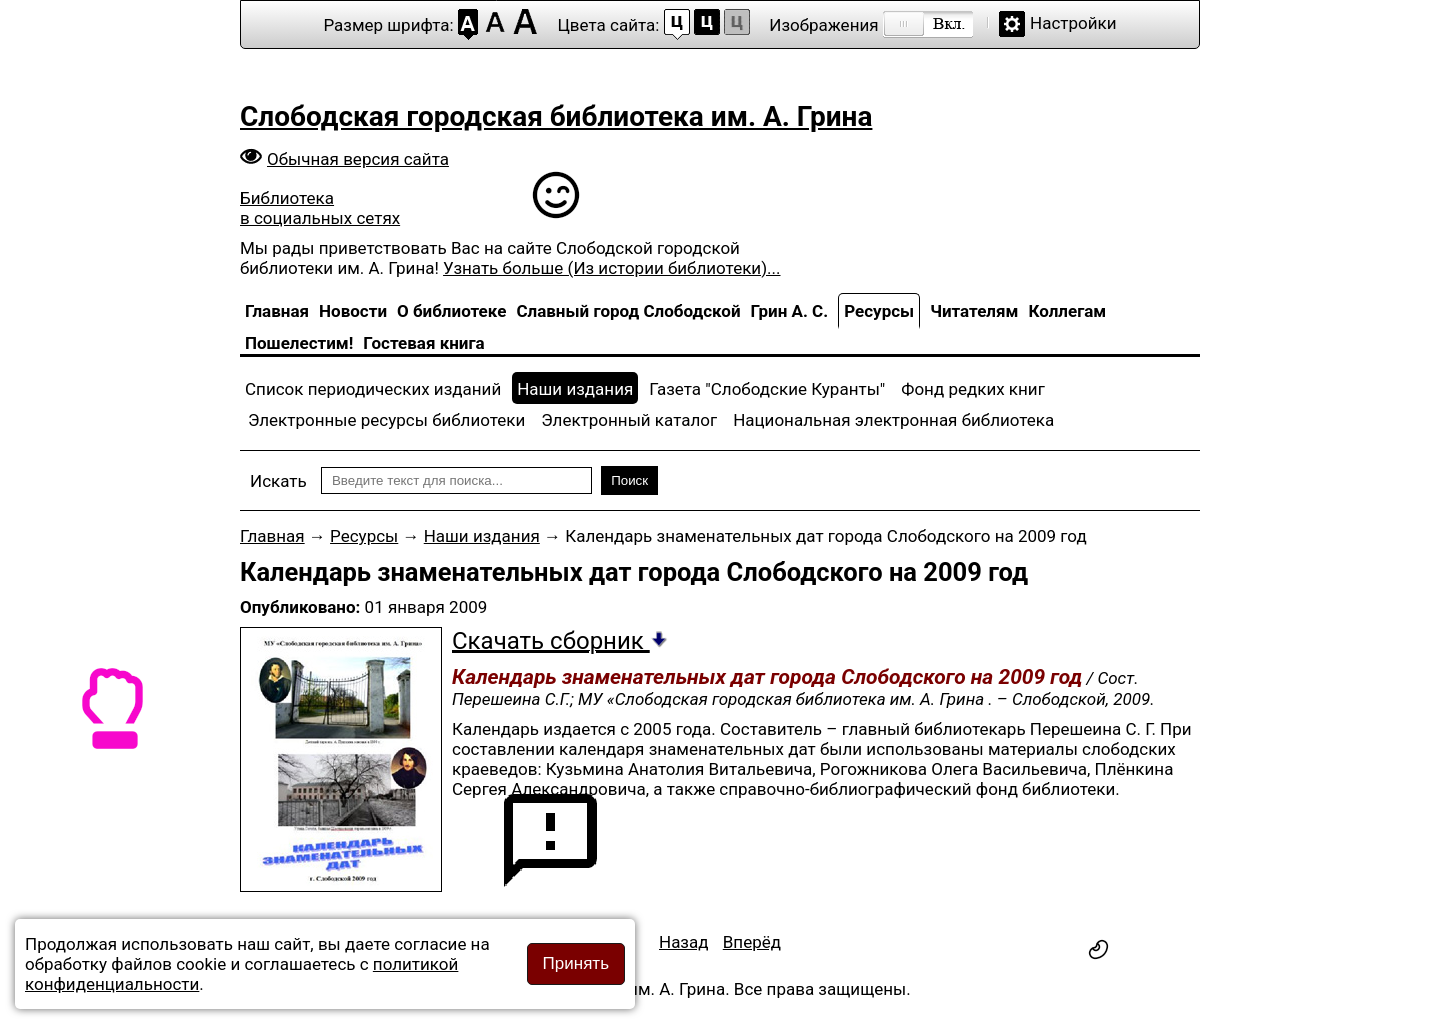  I want to click on rock gesture for rock-paper-scissors game, so click(112, 708).